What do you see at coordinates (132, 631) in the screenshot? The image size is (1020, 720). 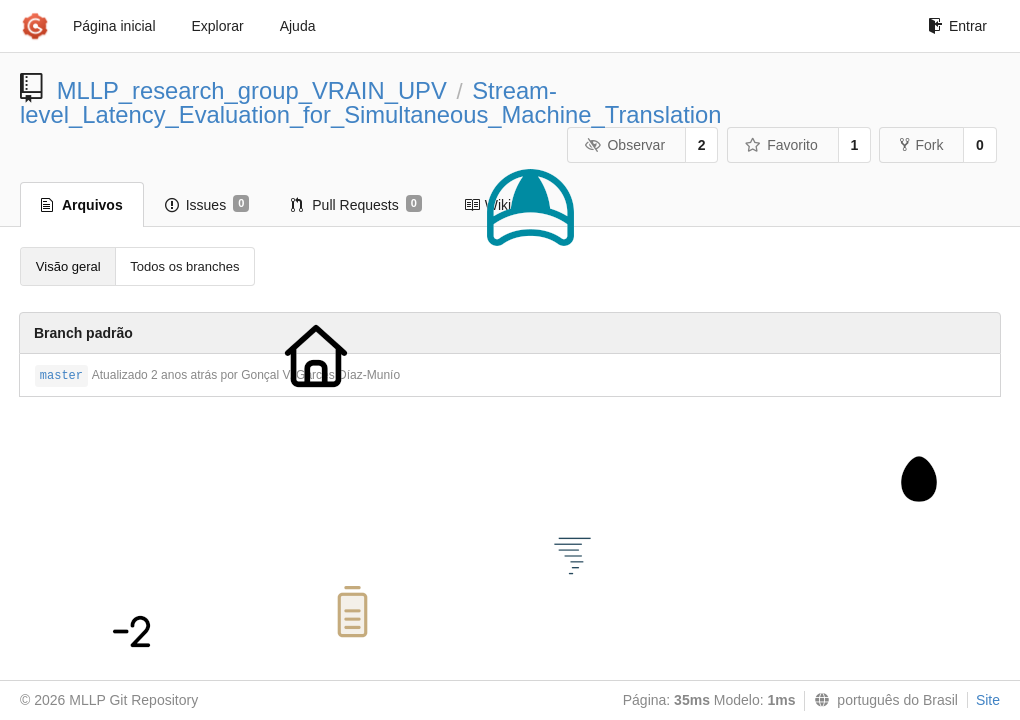 I see `decrease exposure by 2 stops` at bounding box center [132, 631].